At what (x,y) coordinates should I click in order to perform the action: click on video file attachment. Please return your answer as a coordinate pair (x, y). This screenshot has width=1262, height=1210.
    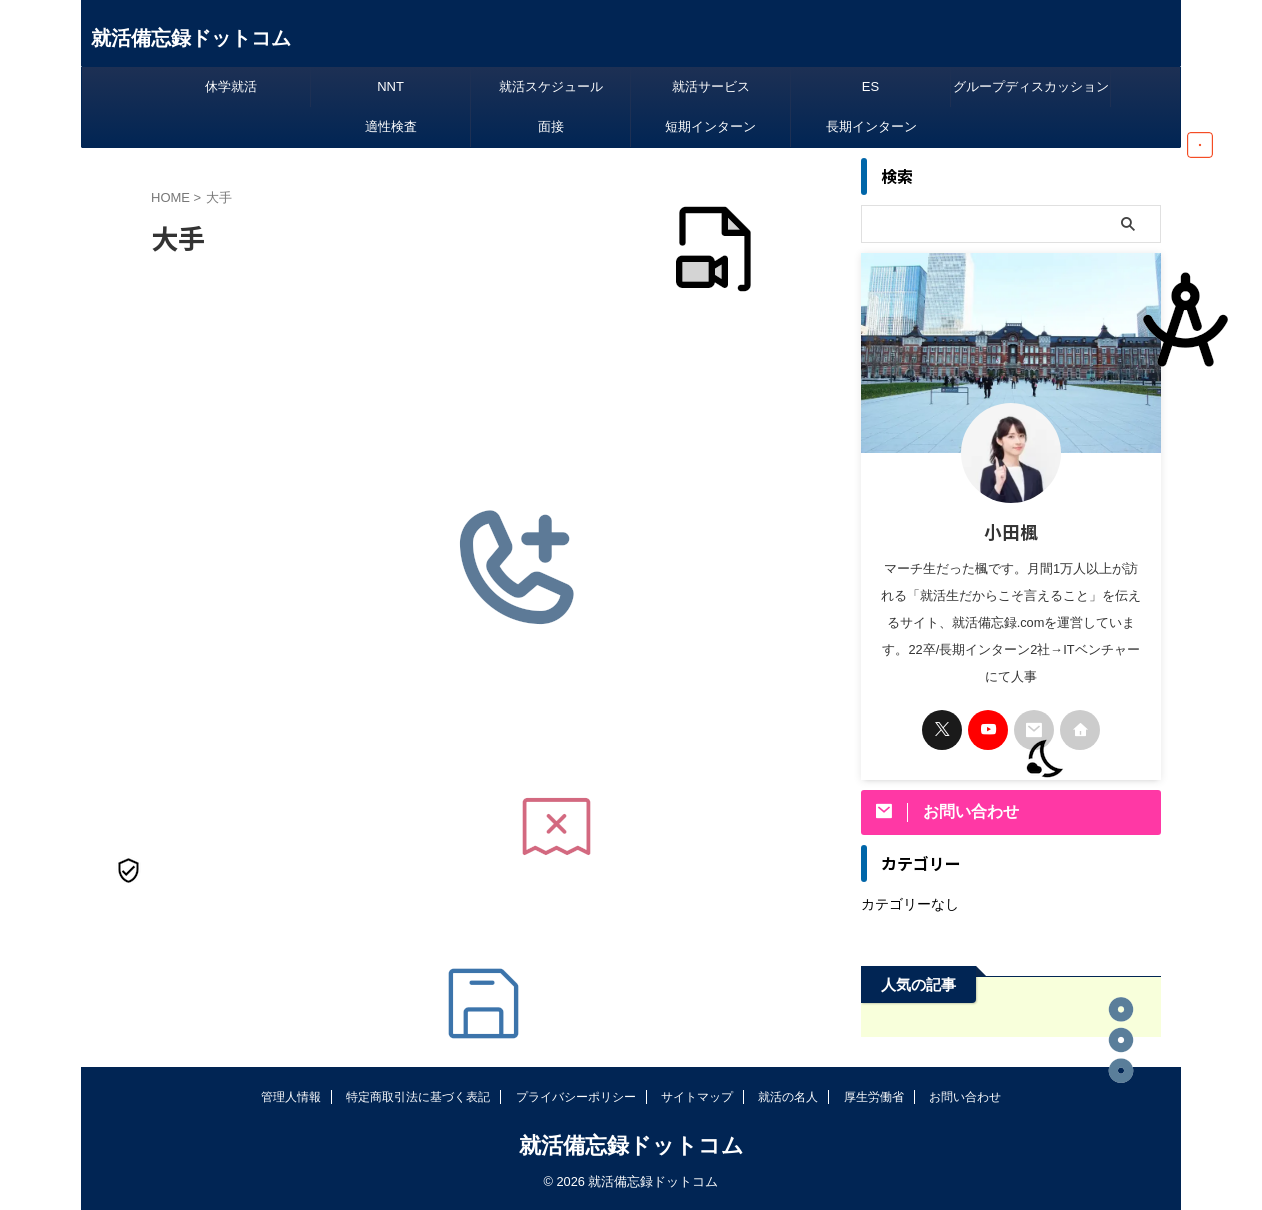
    Looking at the image, I should click on (715, 249).